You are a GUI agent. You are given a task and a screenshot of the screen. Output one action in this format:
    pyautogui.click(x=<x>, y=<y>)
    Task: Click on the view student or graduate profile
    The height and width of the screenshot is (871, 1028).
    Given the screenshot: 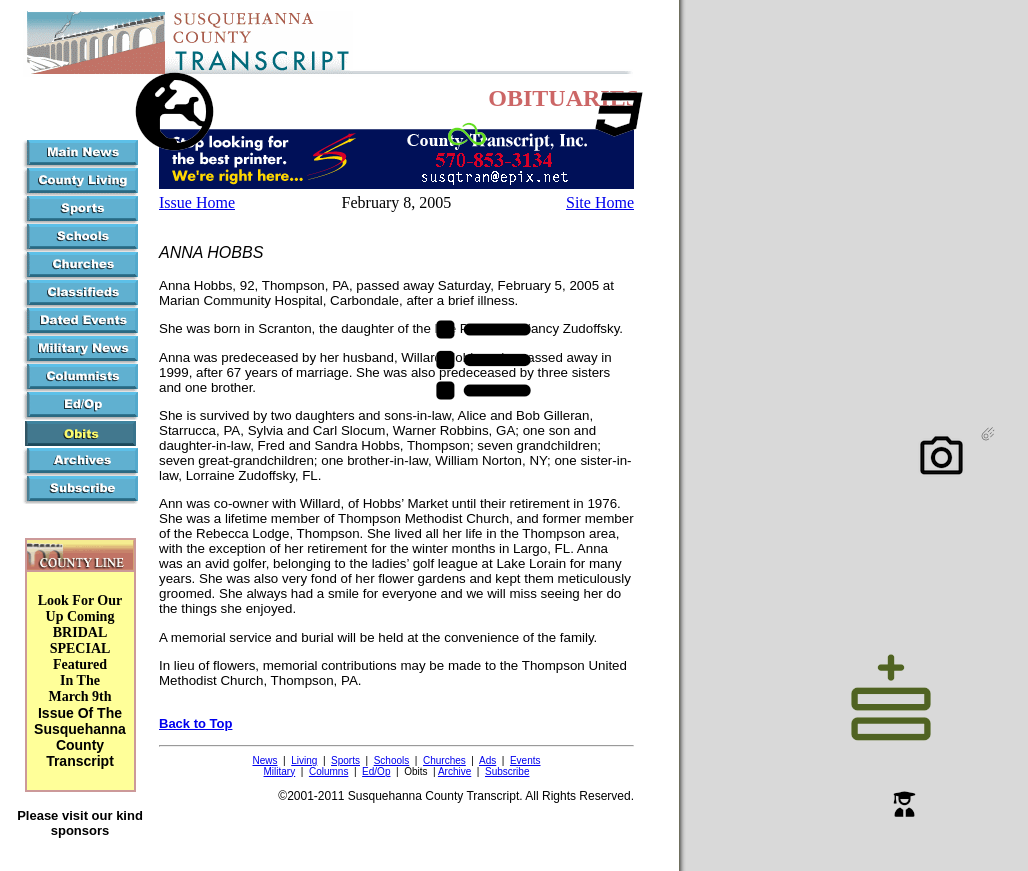 What is the action you would take?
    pyautogui.click(x=904, y=804)
    